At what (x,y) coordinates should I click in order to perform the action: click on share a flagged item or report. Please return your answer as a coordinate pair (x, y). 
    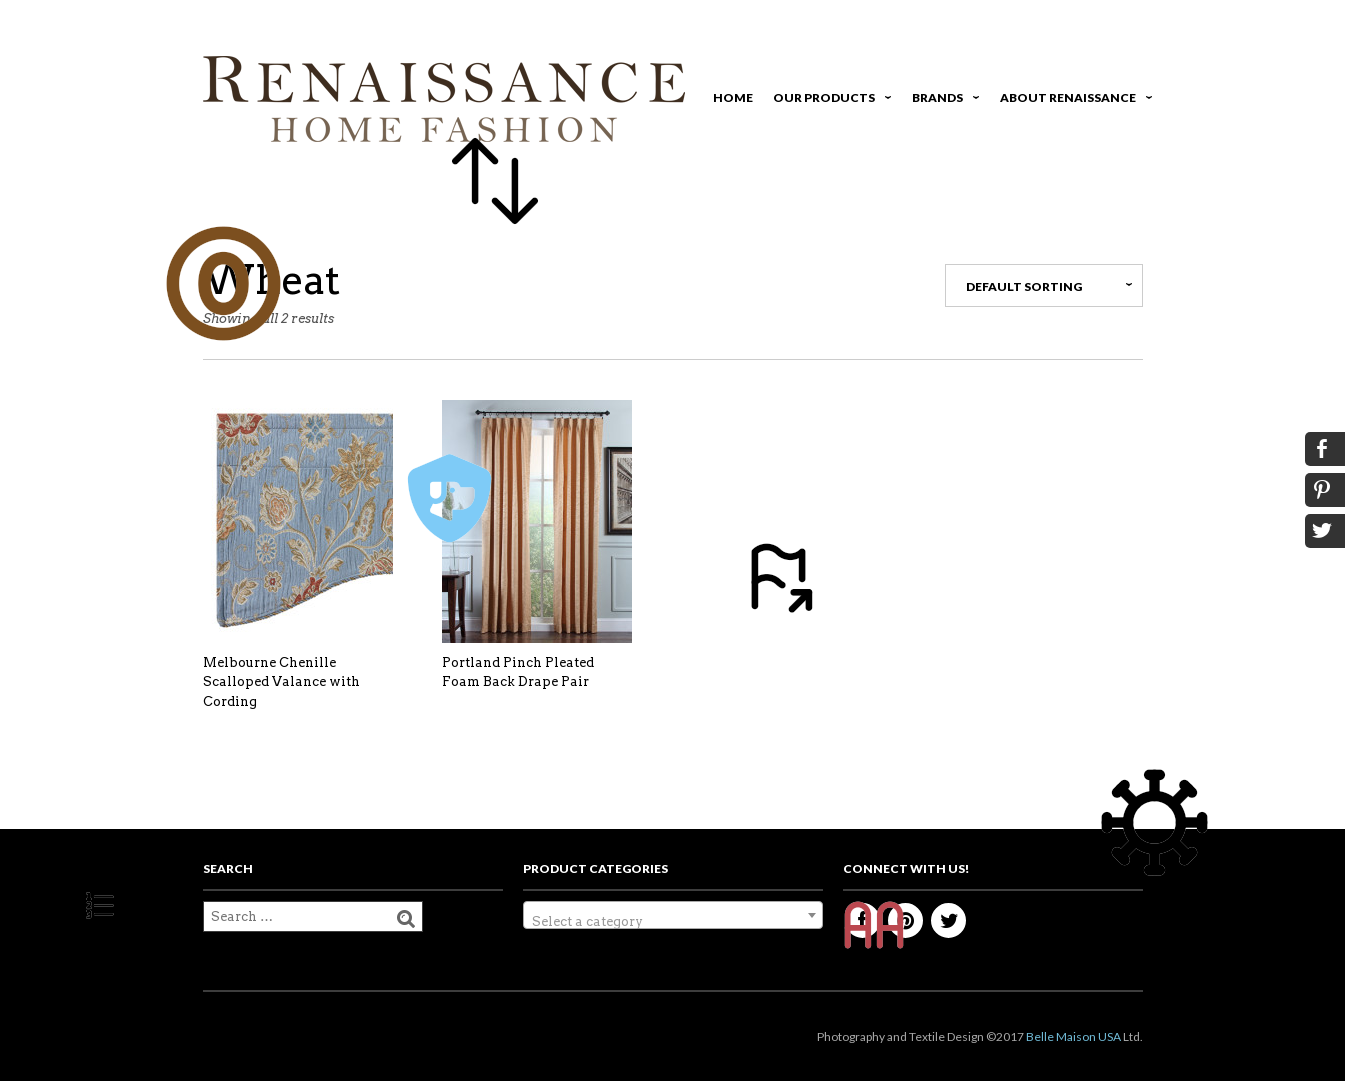
    Looking at the image, I should click on (778, 575).